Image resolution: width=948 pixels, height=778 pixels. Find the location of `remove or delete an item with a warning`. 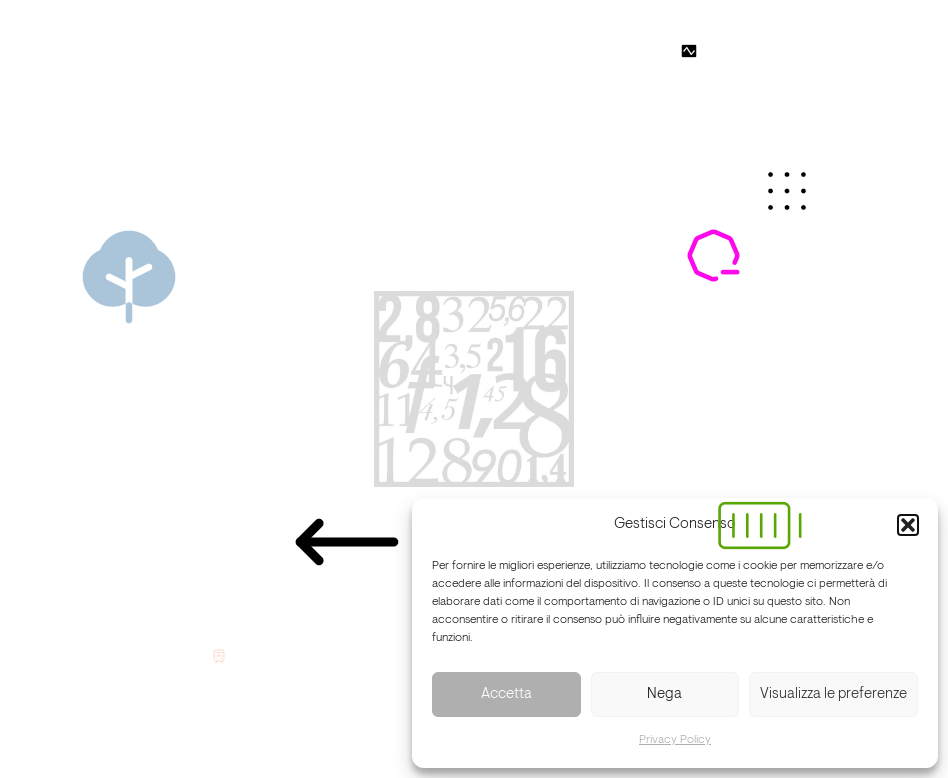

remove or delete an item with a warning is located at coordinates (713, 255).